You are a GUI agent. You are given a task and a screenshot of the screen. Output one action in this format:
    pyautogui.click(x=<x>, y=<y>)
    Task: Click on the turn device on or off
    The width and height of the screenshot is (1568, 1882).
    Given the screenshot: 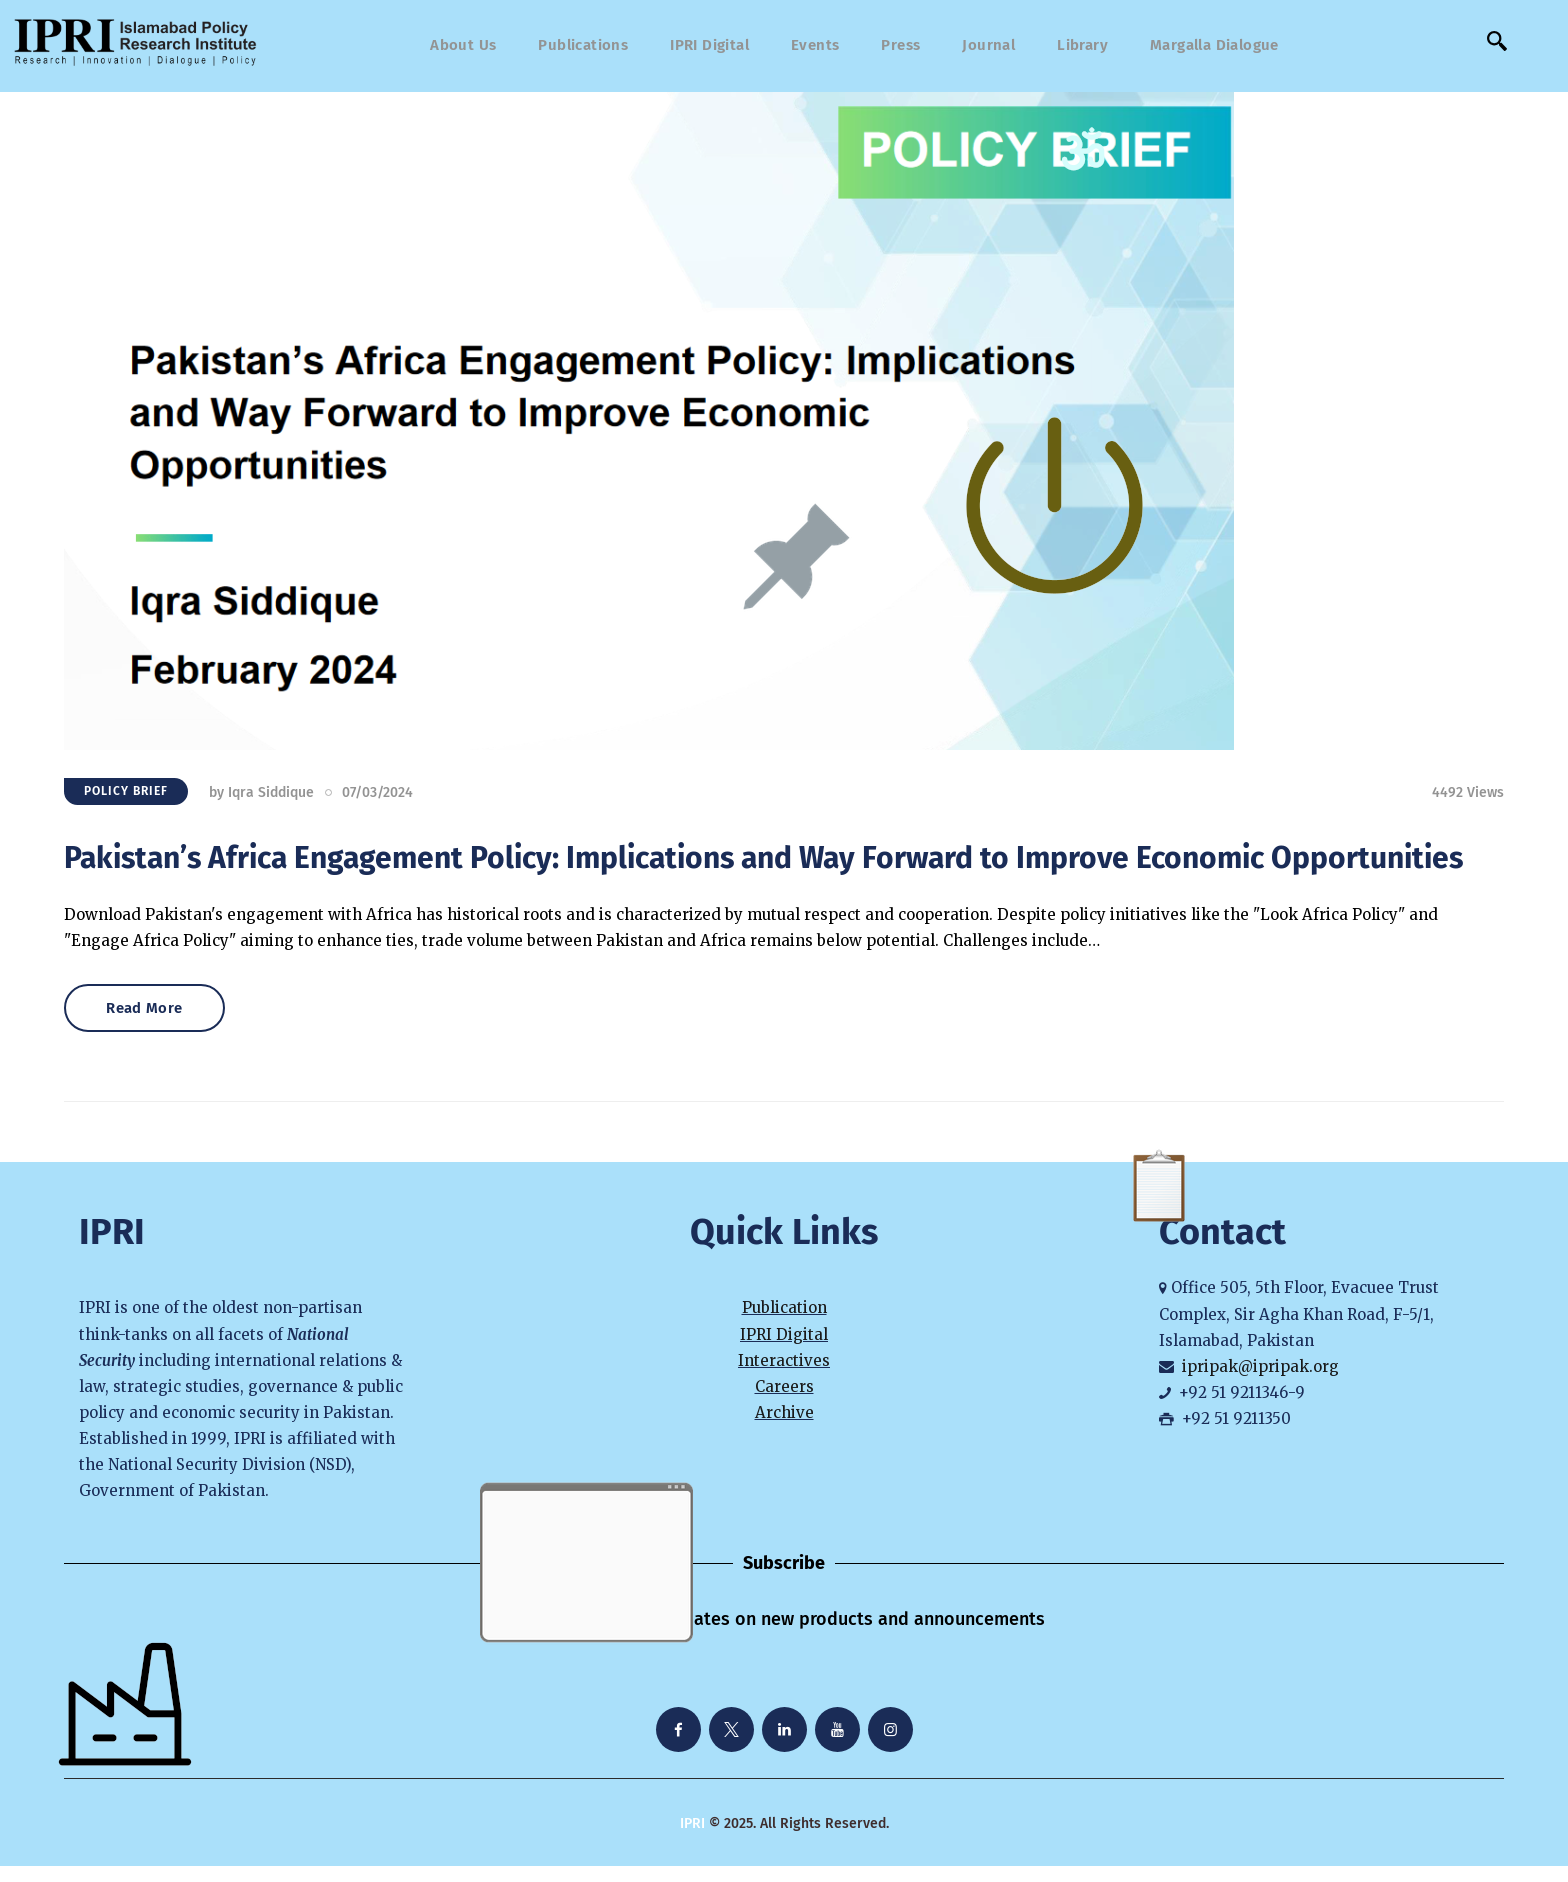 What is the action you would take?
    pyautogui.click(x=1054, y=505)
    